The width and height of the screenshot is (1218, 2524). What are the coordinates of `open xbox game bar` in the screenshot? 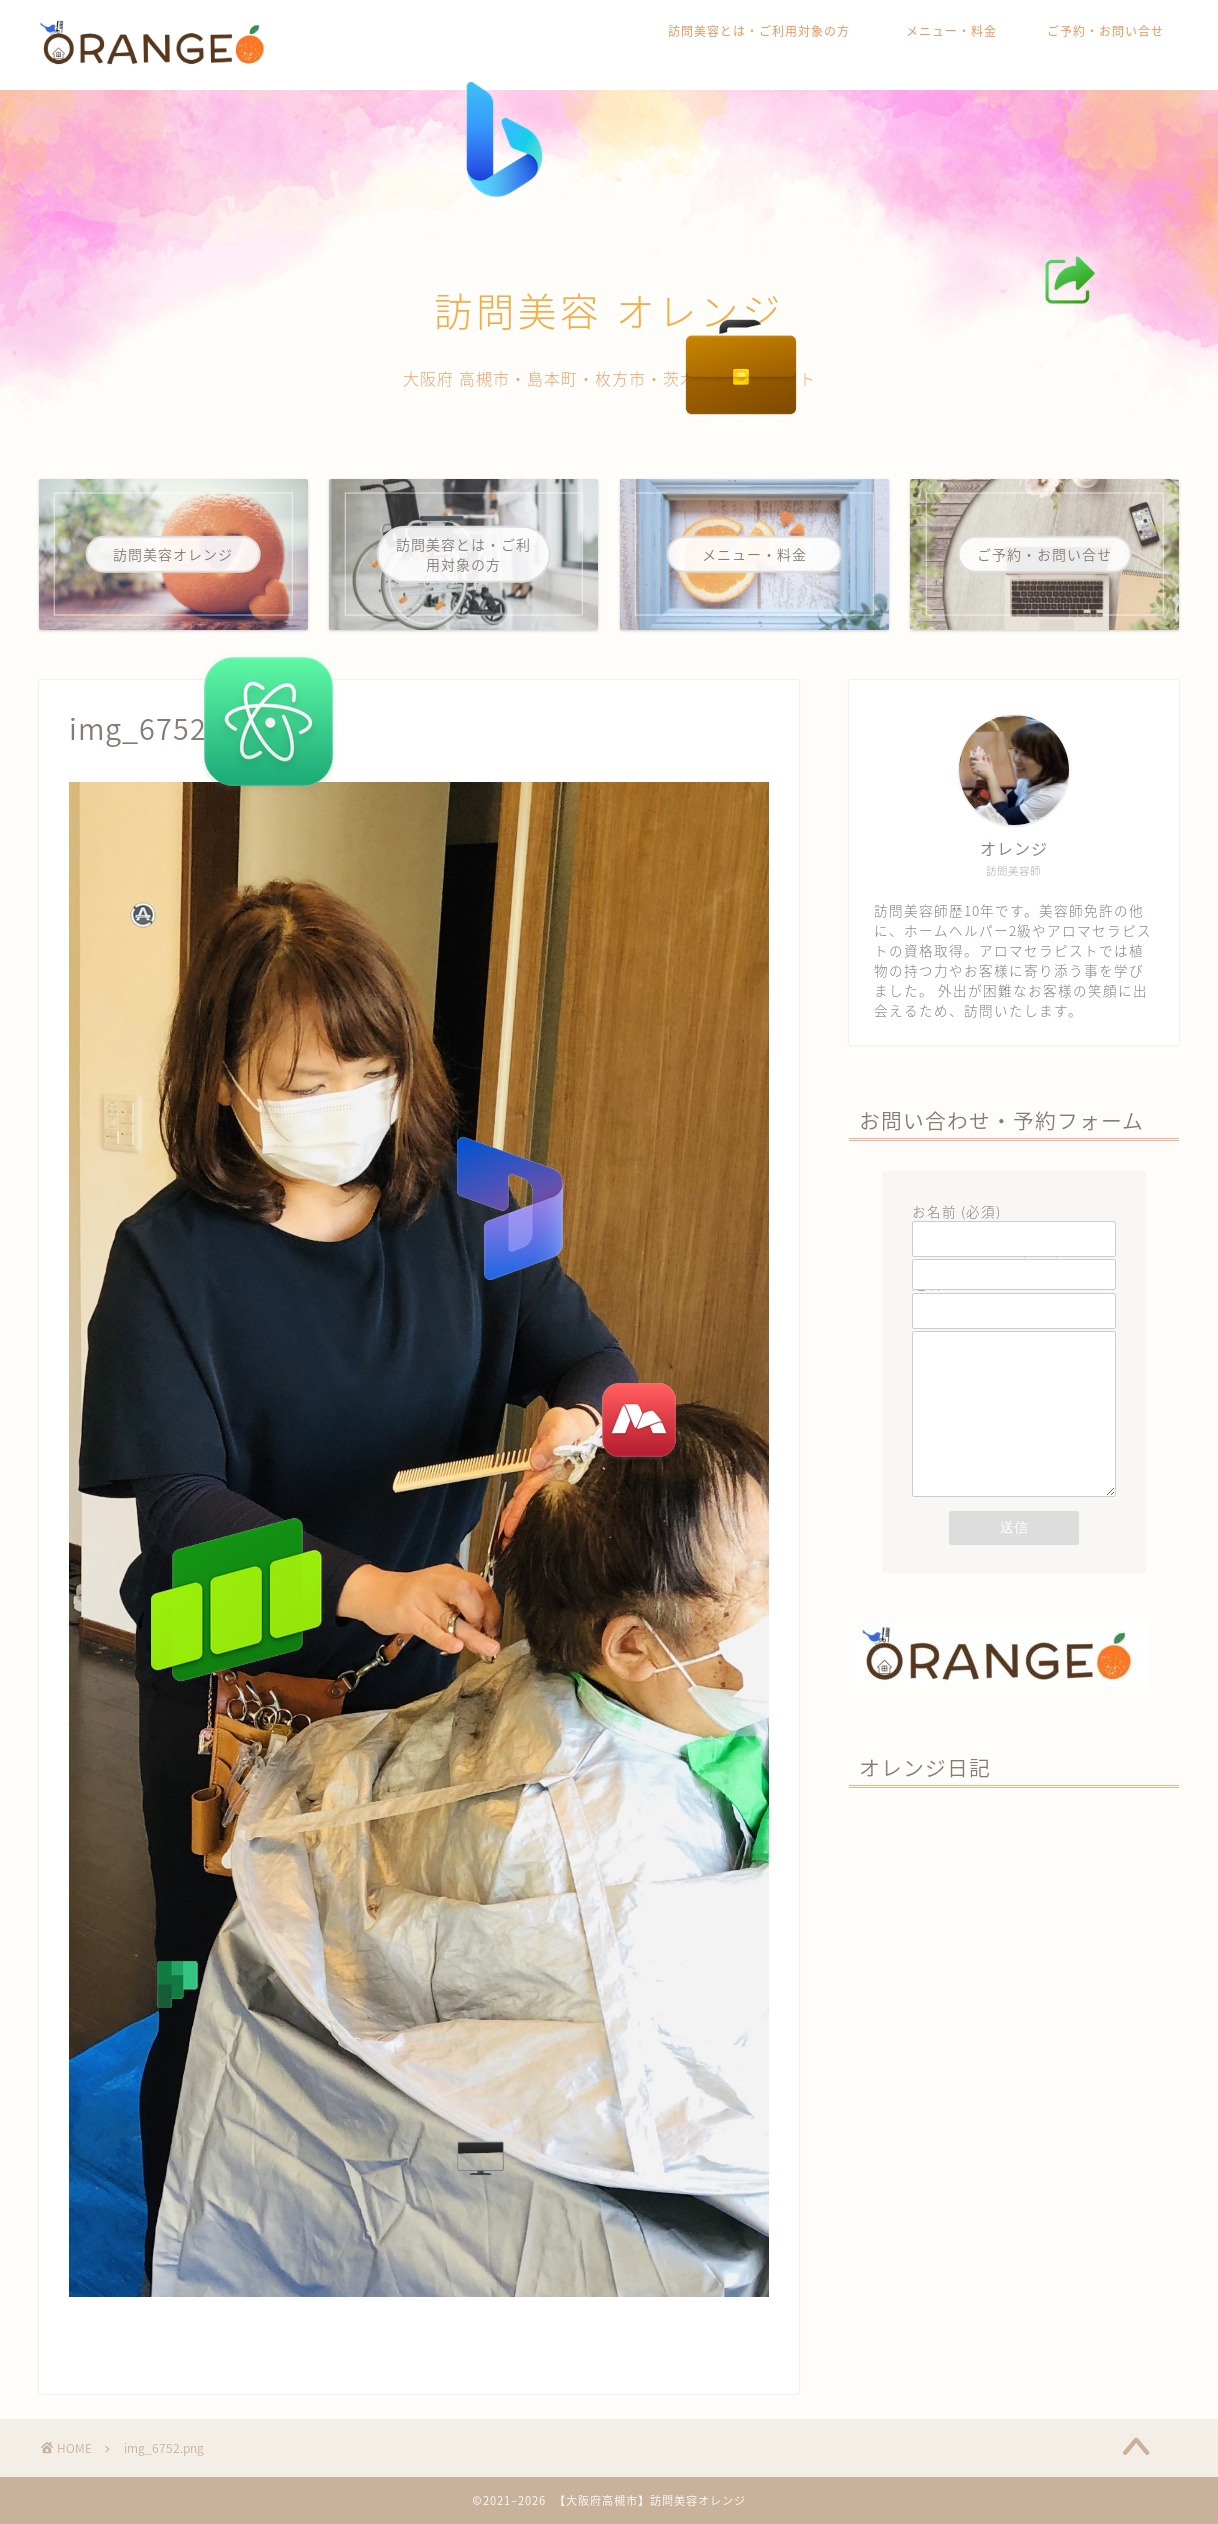 It's located at (237, 1599).